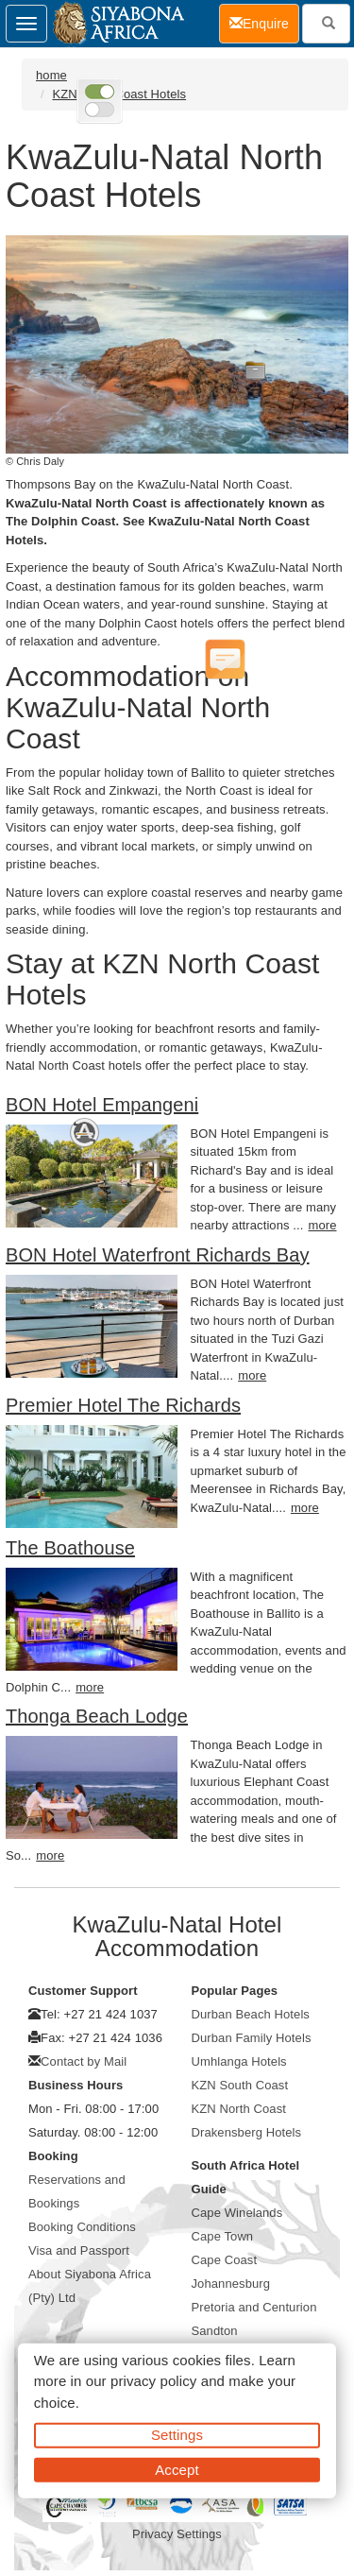  Describe the element at coordinates (84, 1132) in the screenshot. I see `check for available software updates` at that location.